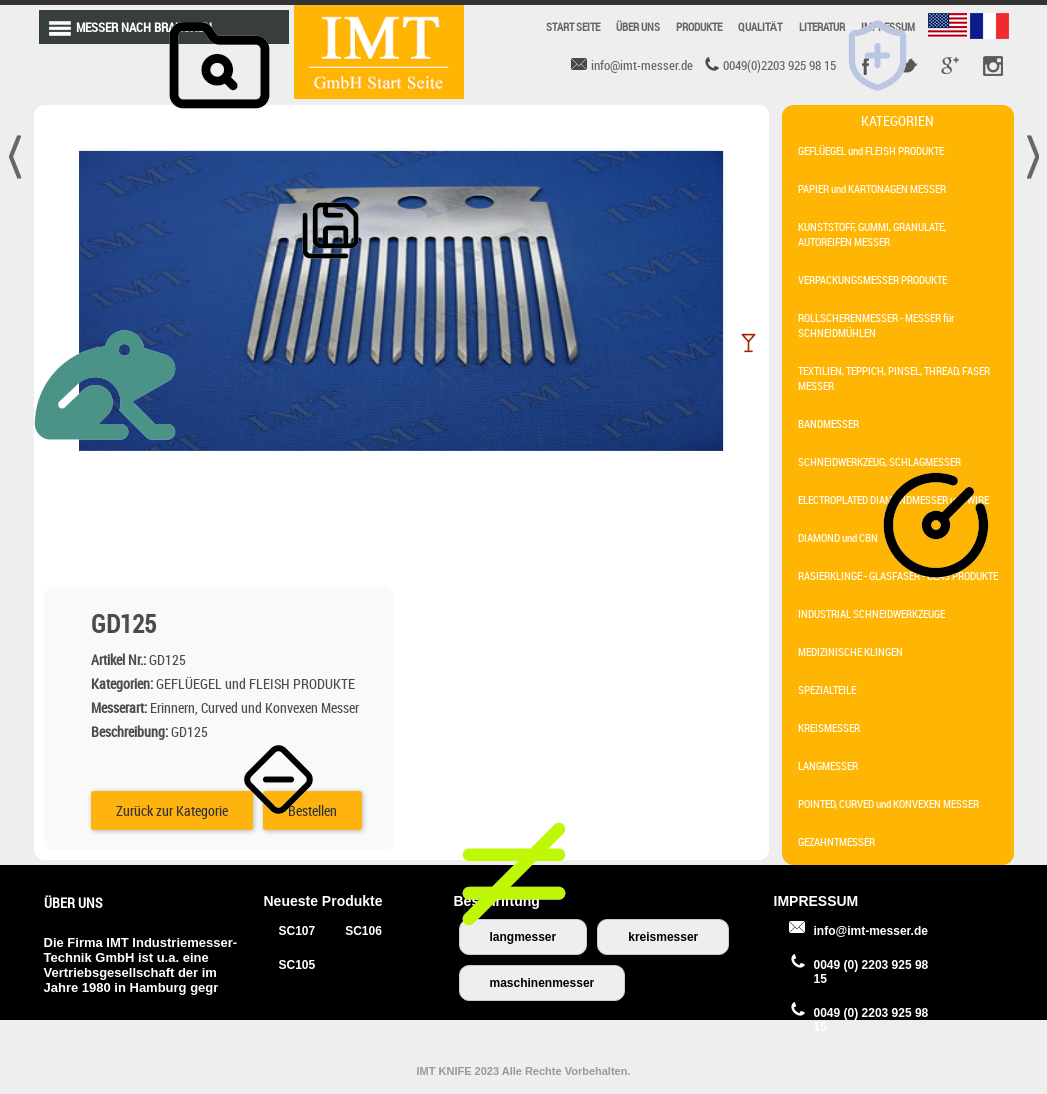  I want to click on remove an item from favorites or premium collection, so click(278, 779).